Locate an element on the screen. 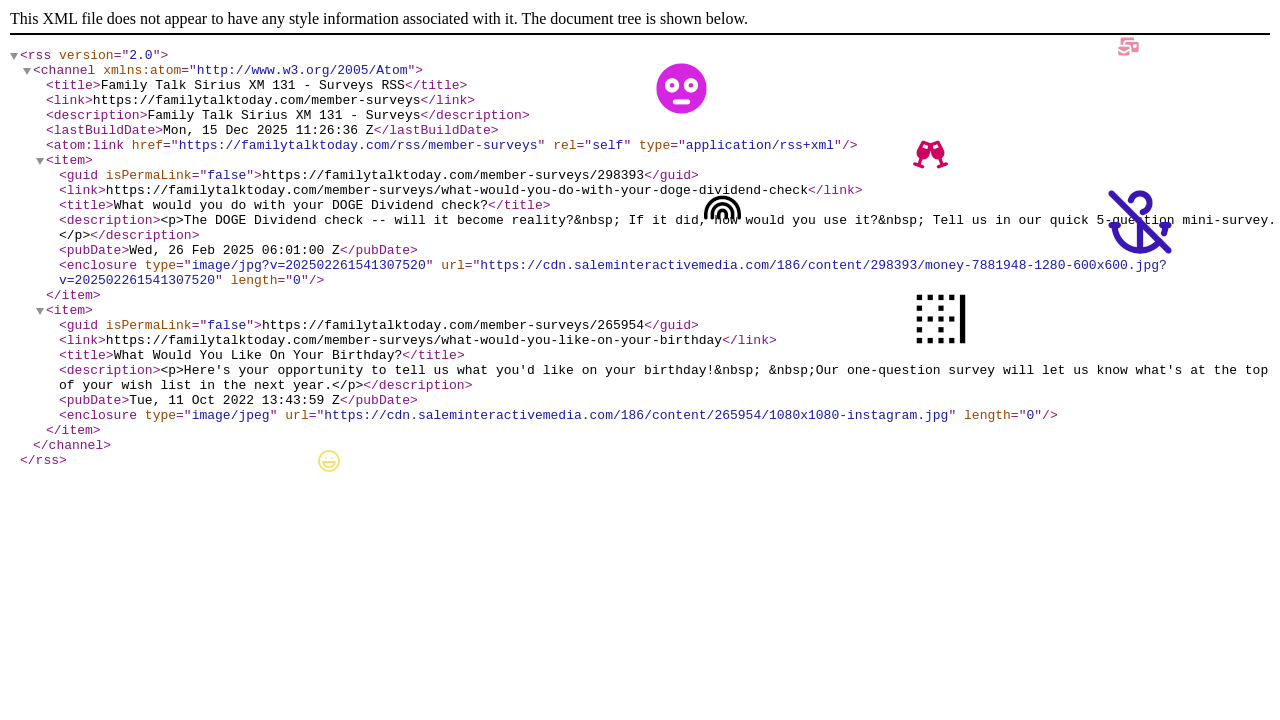 The width and height of the screenshot is (1280, 720). indicates LGBTQ+ pride or inclusivity features is located at coordinates (722, 208).